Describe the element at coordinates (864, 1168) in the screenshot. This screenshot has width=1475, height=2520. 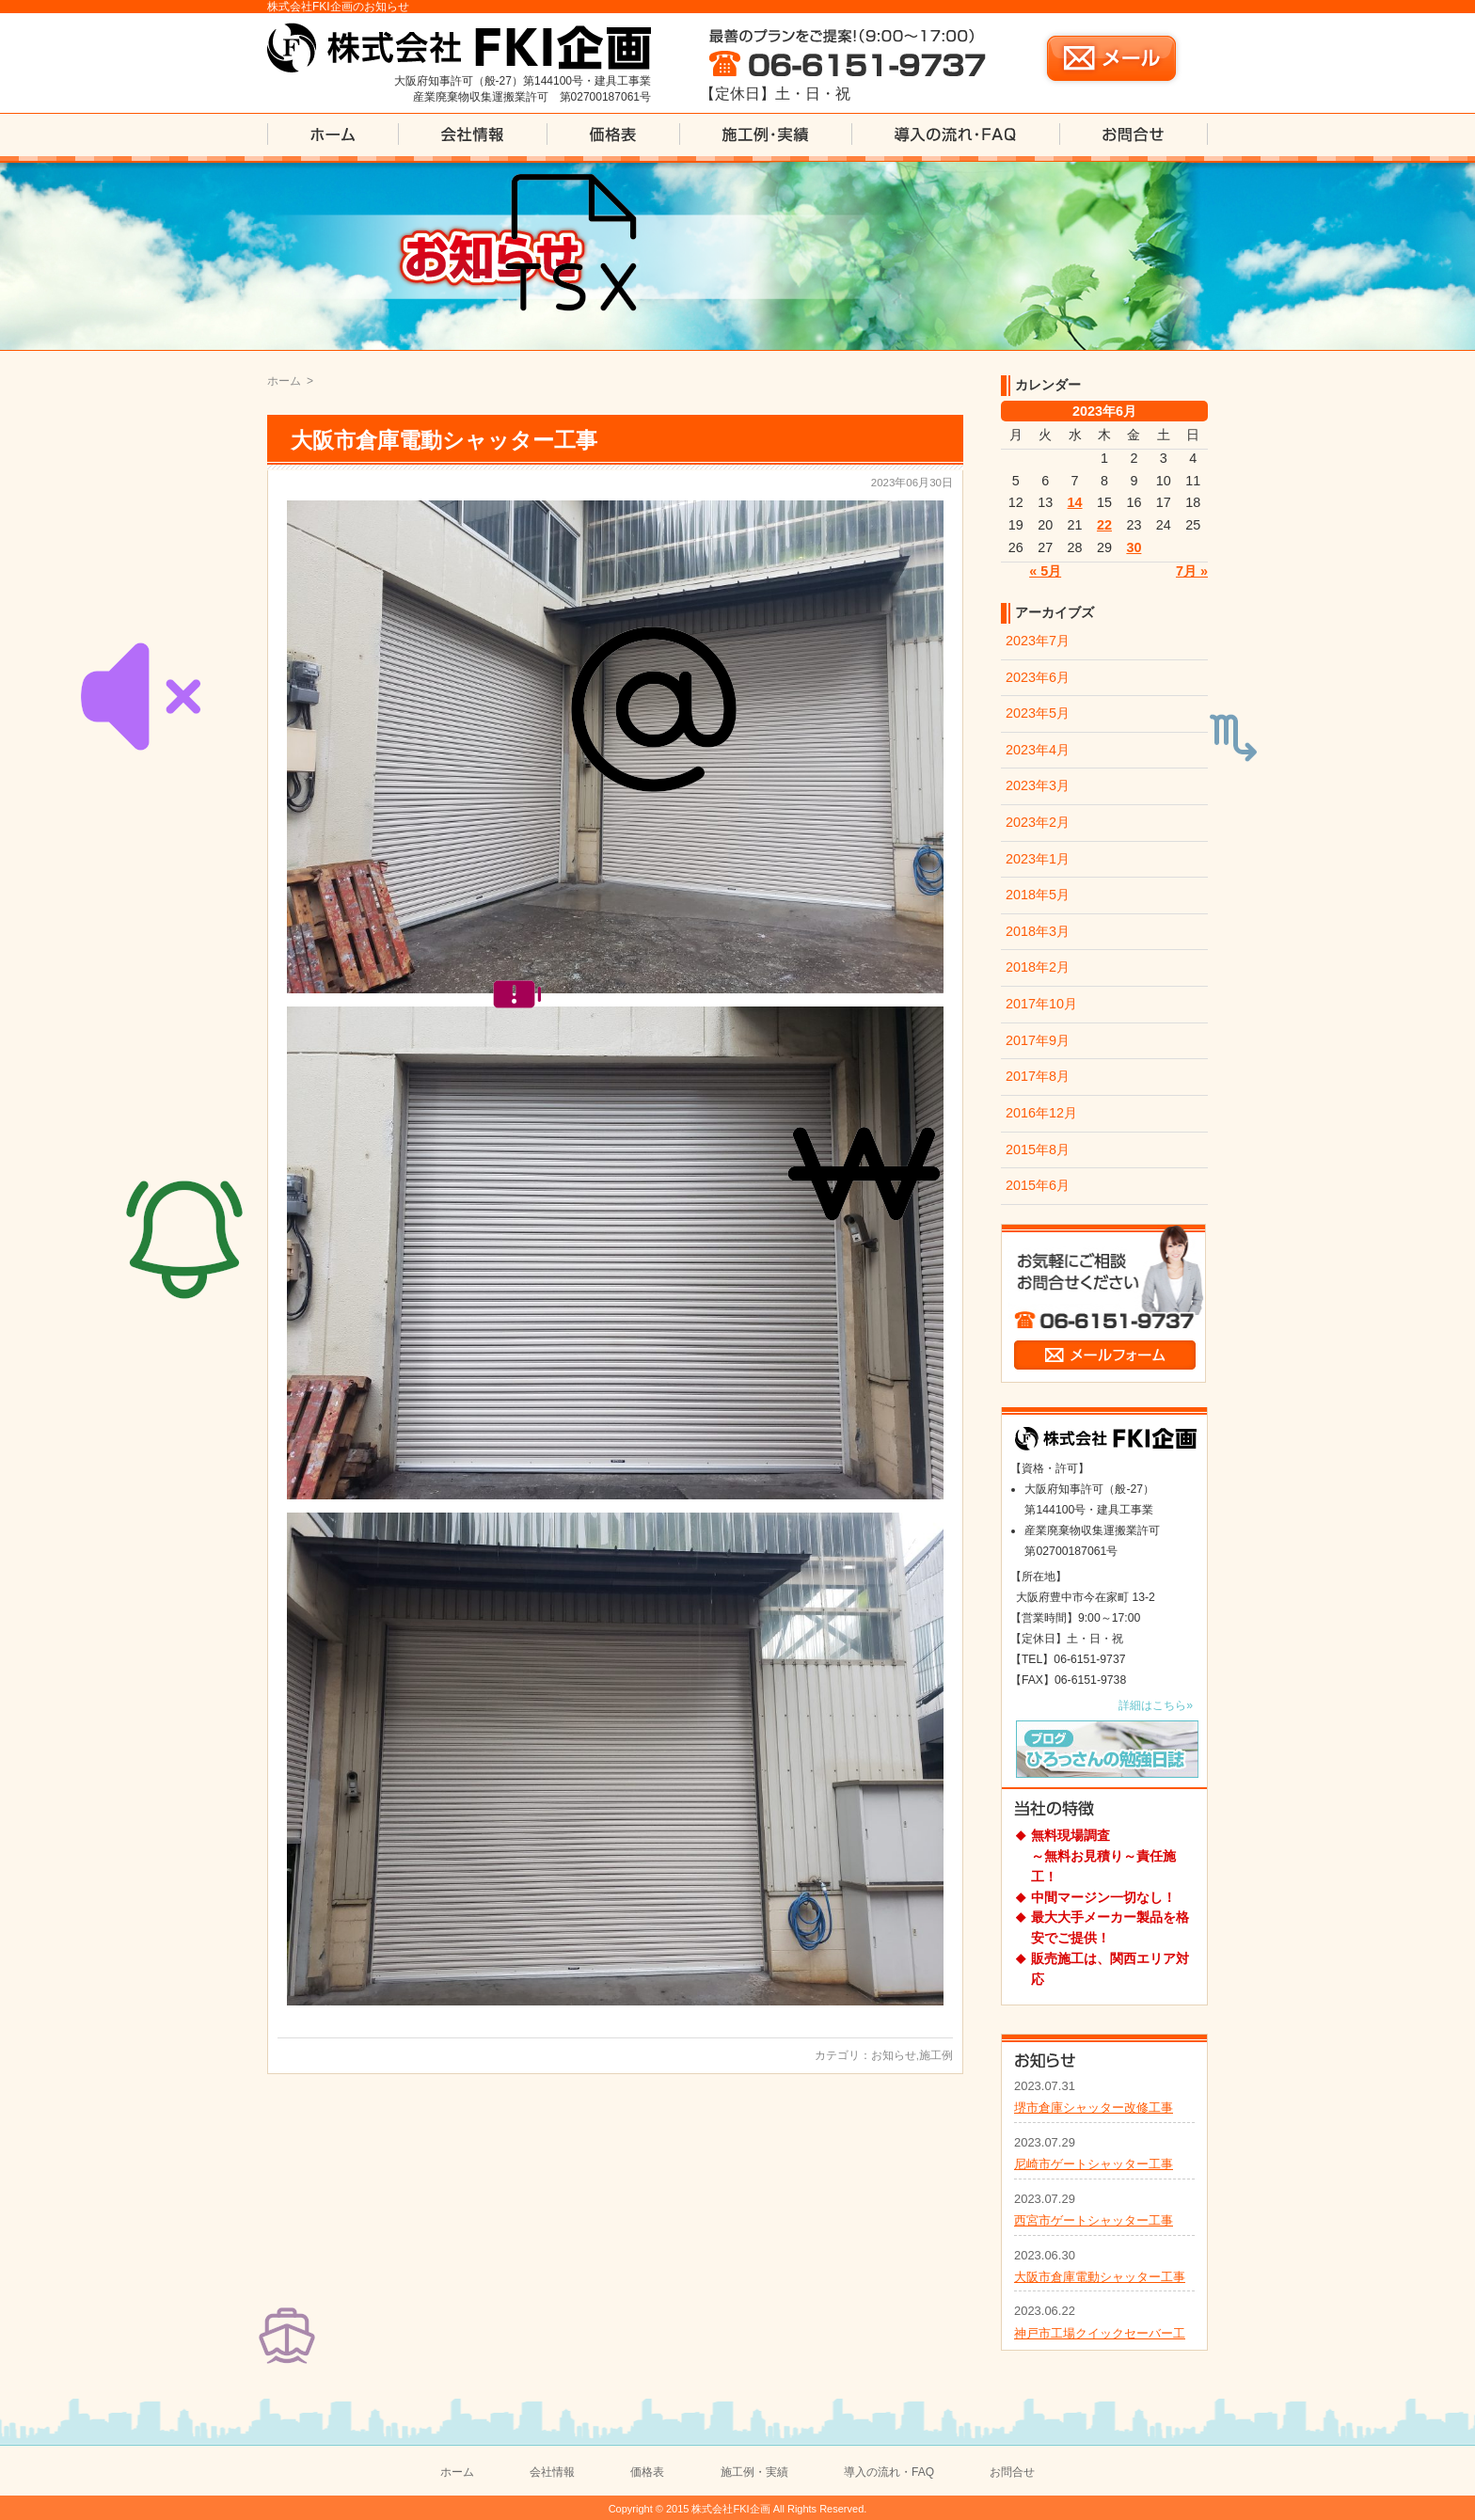
I see `indicates south korean won currency` at that location.